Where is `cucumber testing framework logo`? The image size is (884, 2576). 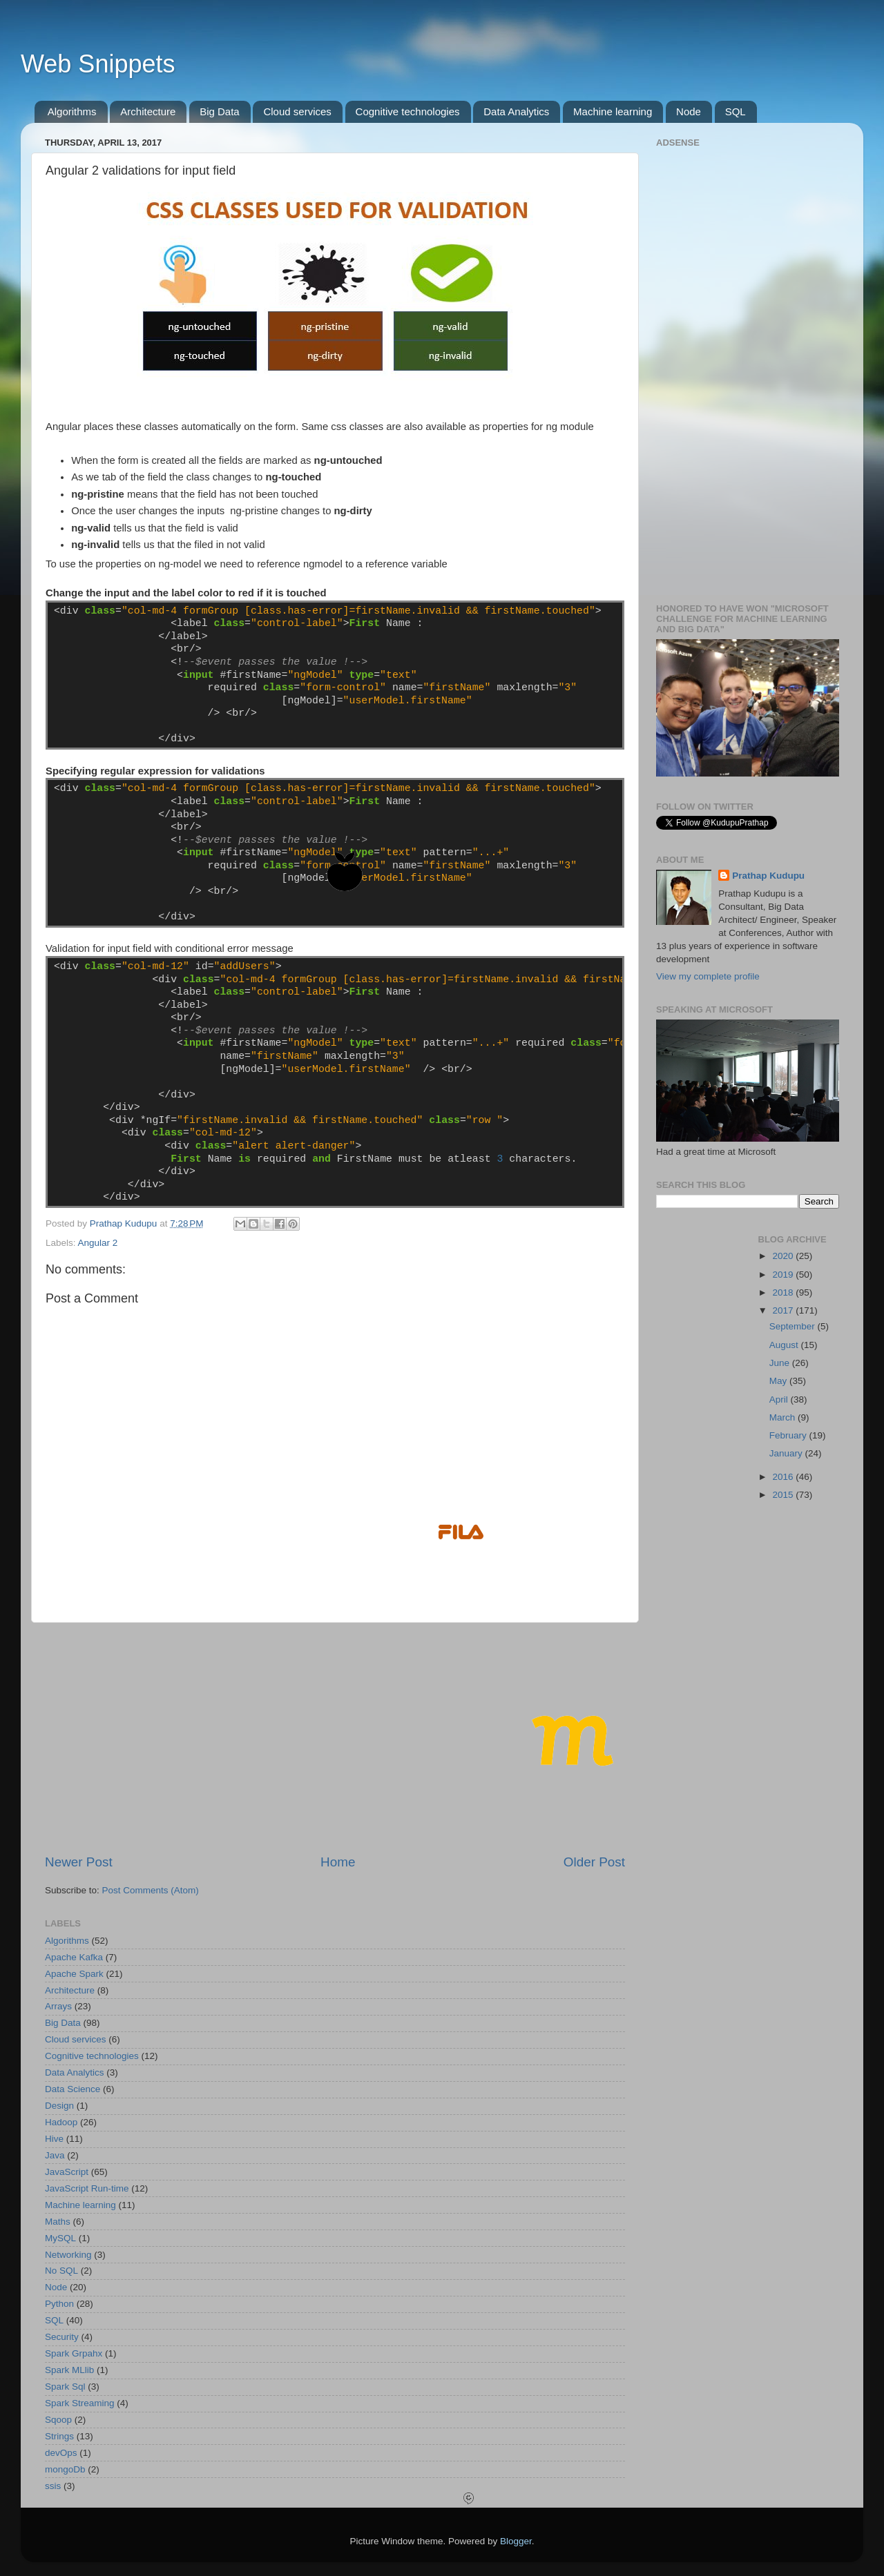 cucumber testing framework logo is located at coordinates (468, 2498).